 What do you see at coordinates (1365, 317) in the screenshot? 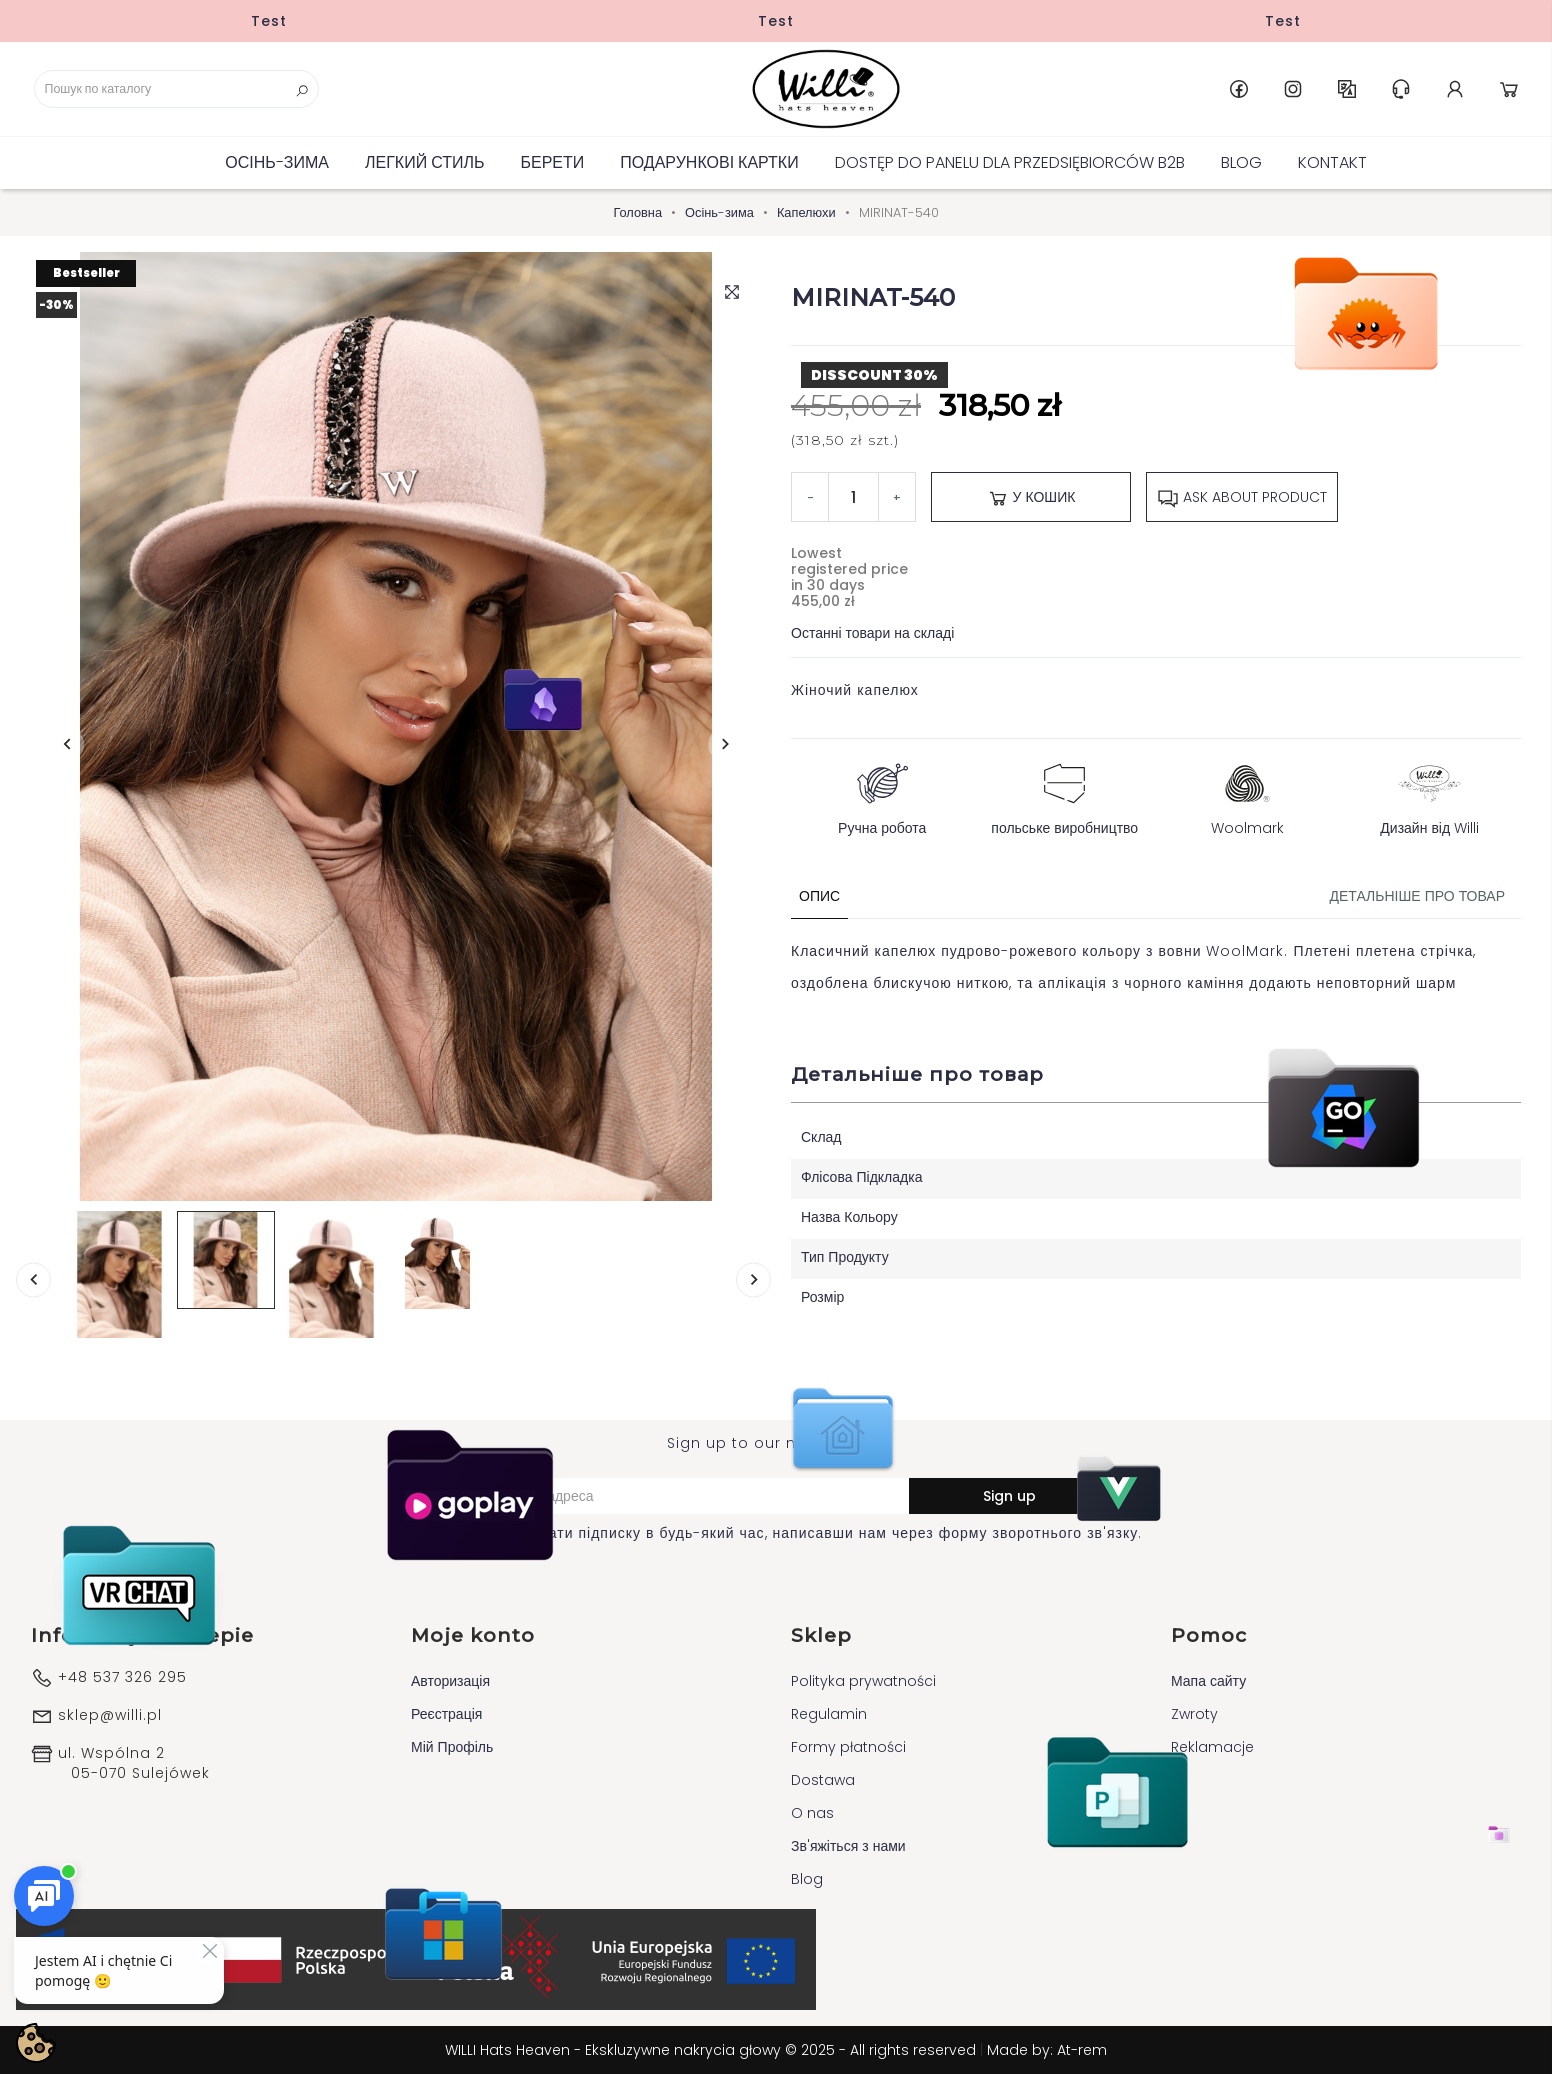
I see `open rust programming projects folder` at bounding box center [1365, 317].